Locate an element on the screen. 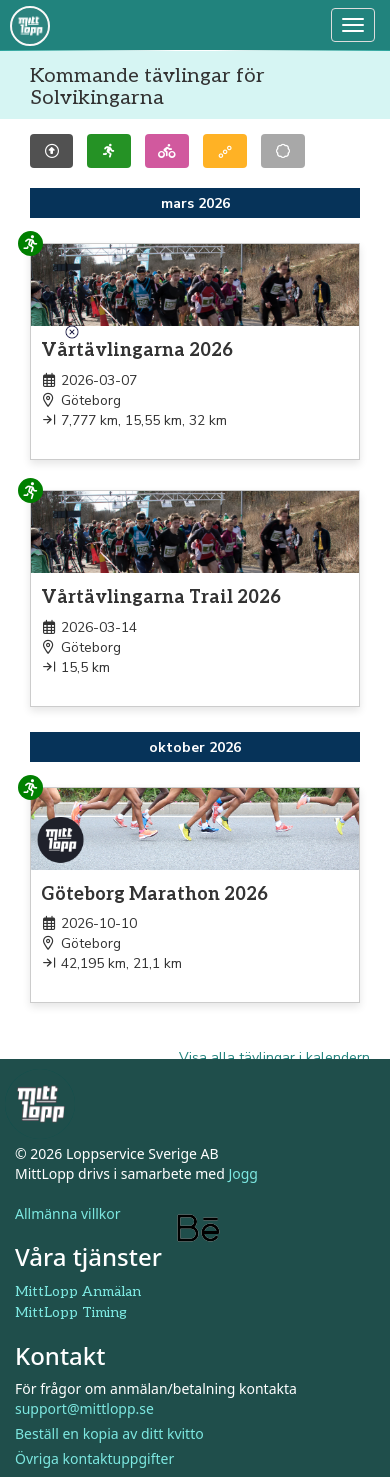 The height and width of the screenshot is (1477, 390). close or dismiss a dialog is located at coordinates (72, 332).